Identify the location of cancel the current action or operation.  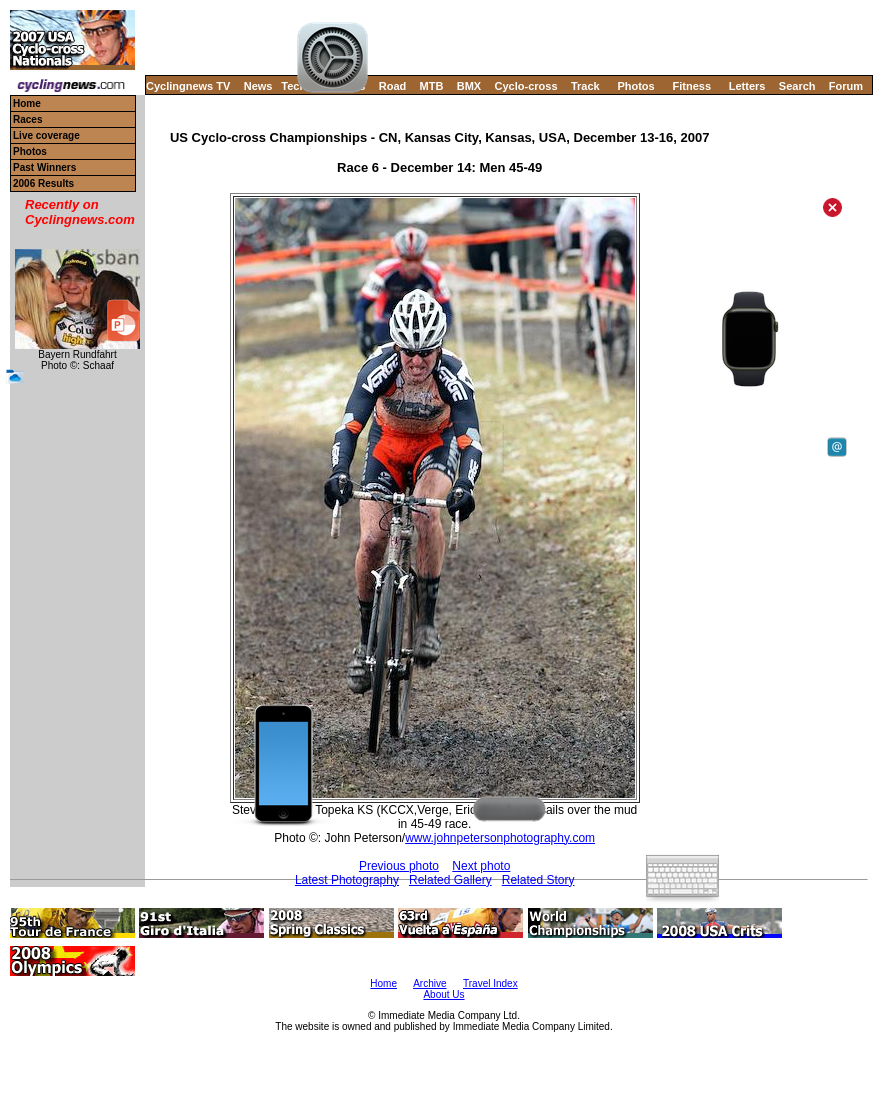
(832, 207).